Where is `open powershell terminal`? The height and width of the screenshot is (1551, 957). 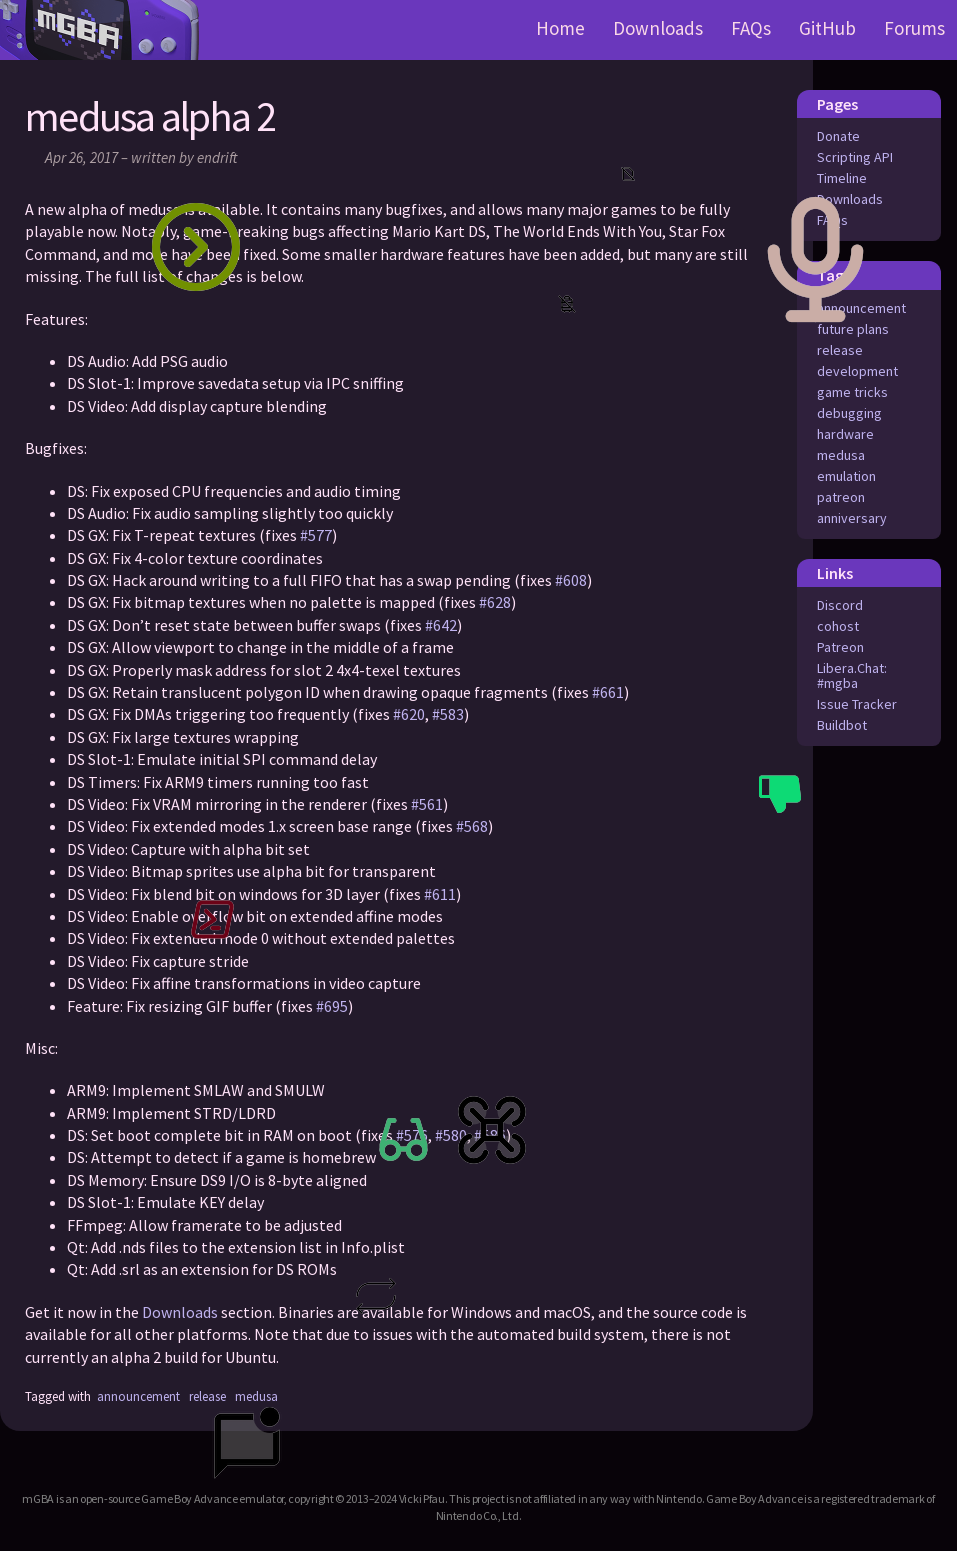 open powershell terminal is located at coordinates (212, 919).